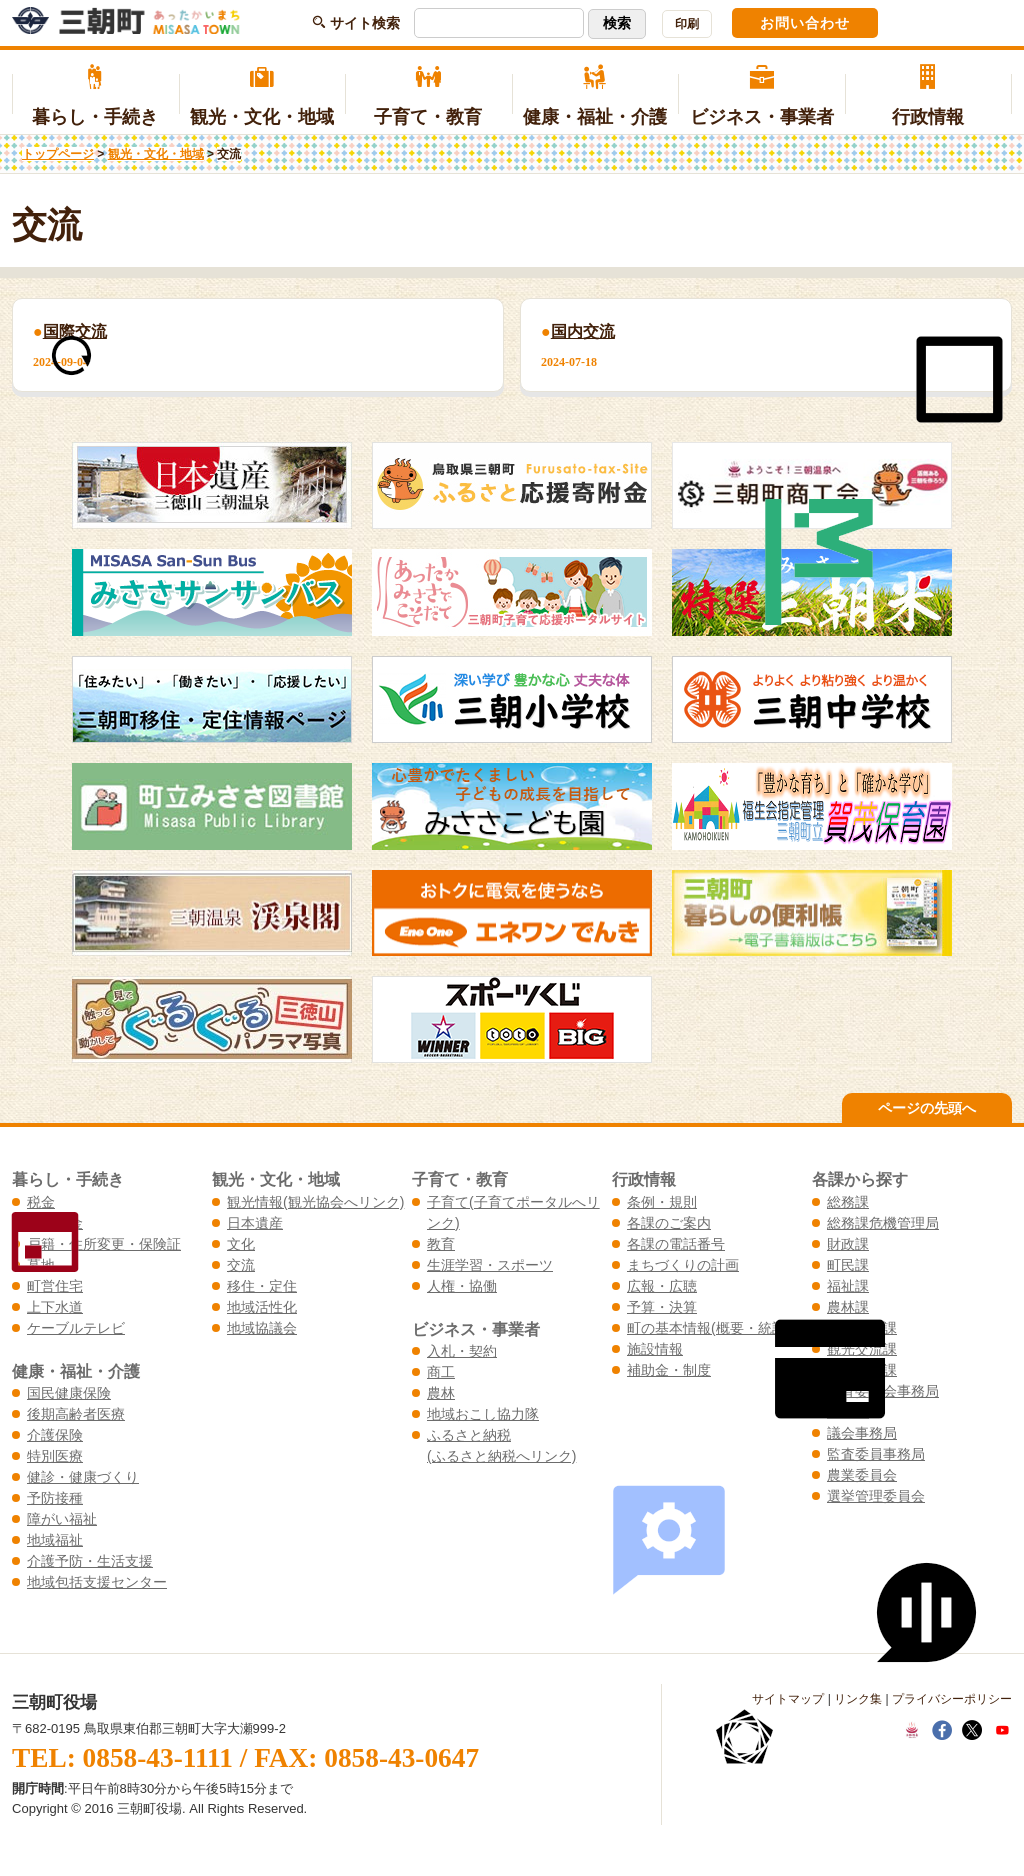 Image resolution: width=1024 pixels, height=1876 pixels. What do you see at coordinates (830, 1369) in the screenshot?
I see `access payment methods` at bounding box center [830, 1369].